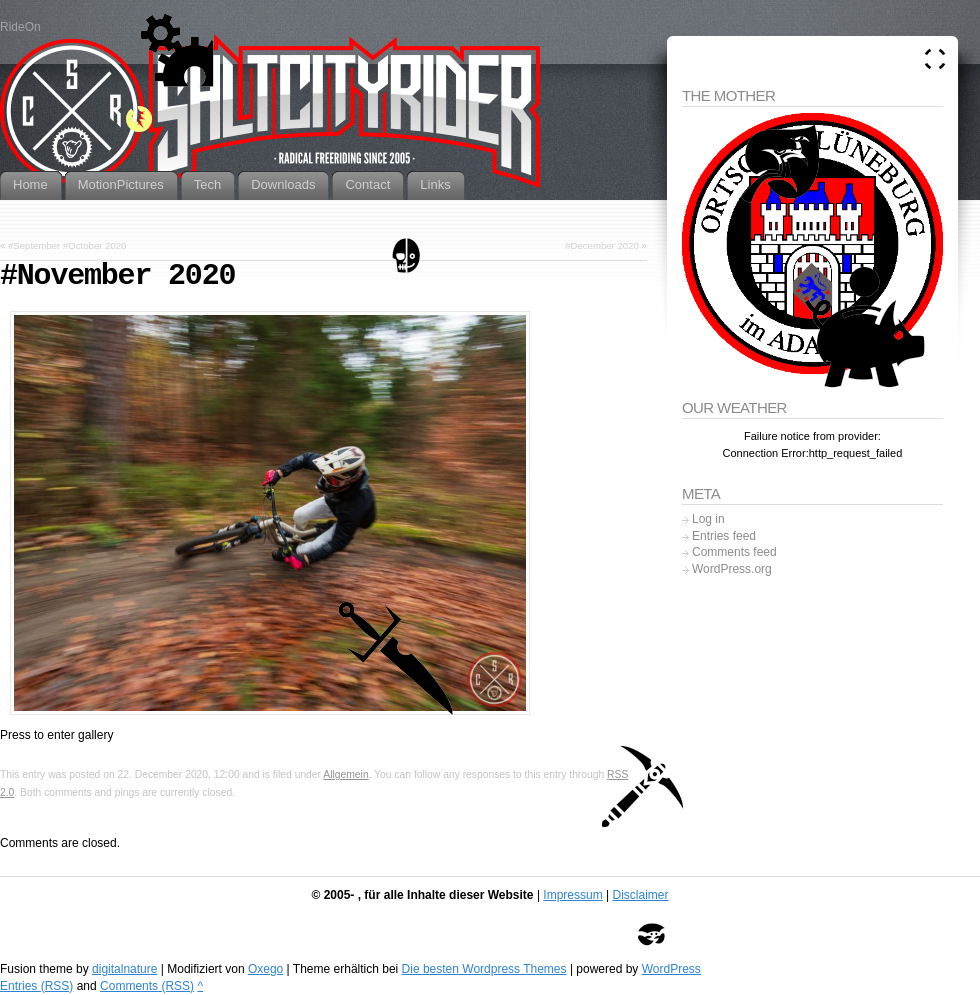  What do you see at coordinates (139, 119) in the screenshot?
I see `indicates corrupted or damaged disc media` at bounding box center [139, 119].